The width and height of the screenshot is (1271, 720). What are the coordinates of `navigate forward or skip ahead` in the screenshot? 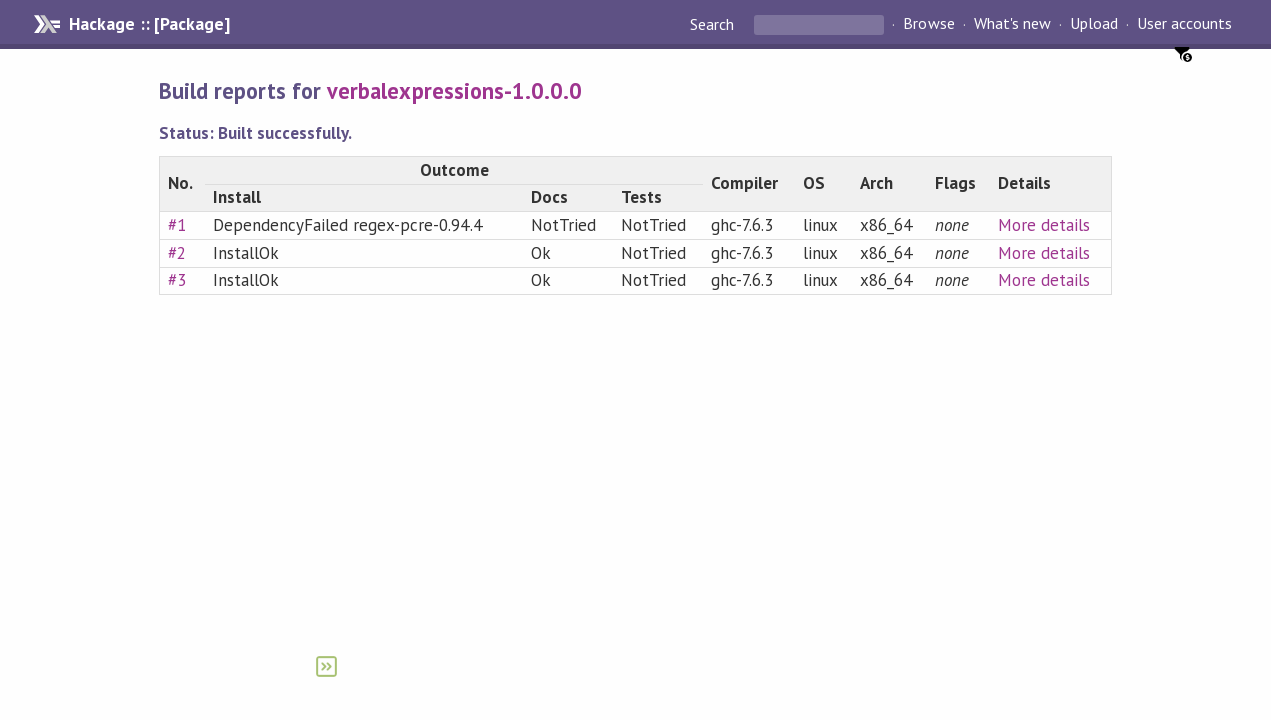 It's located at (326, 666).